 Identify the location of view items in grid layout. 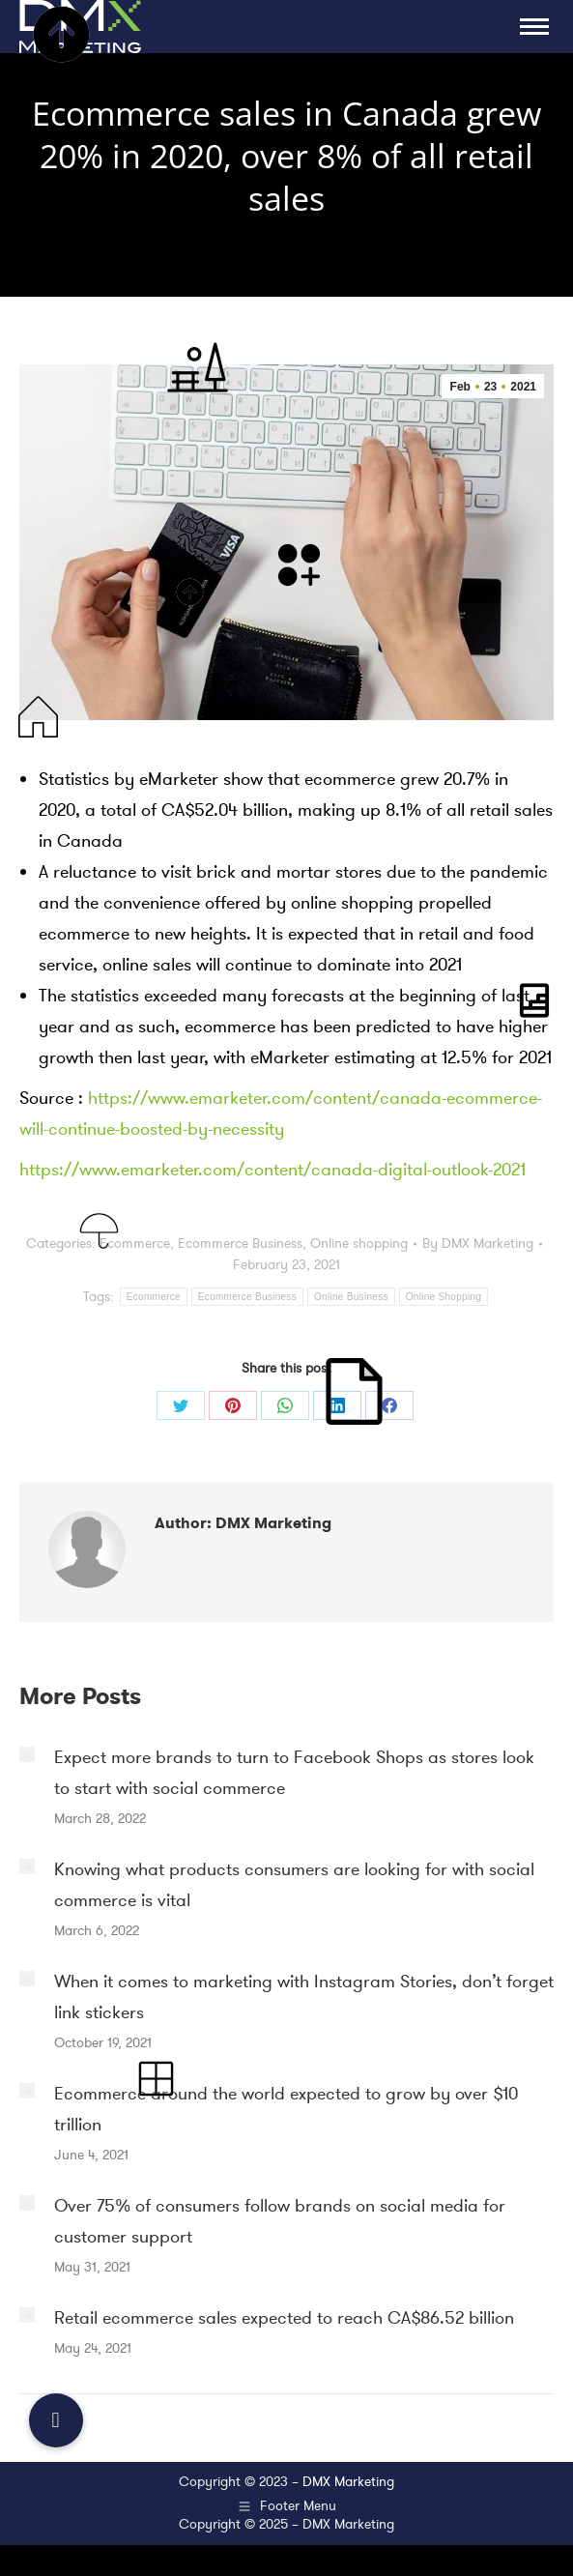
(156, 2078).